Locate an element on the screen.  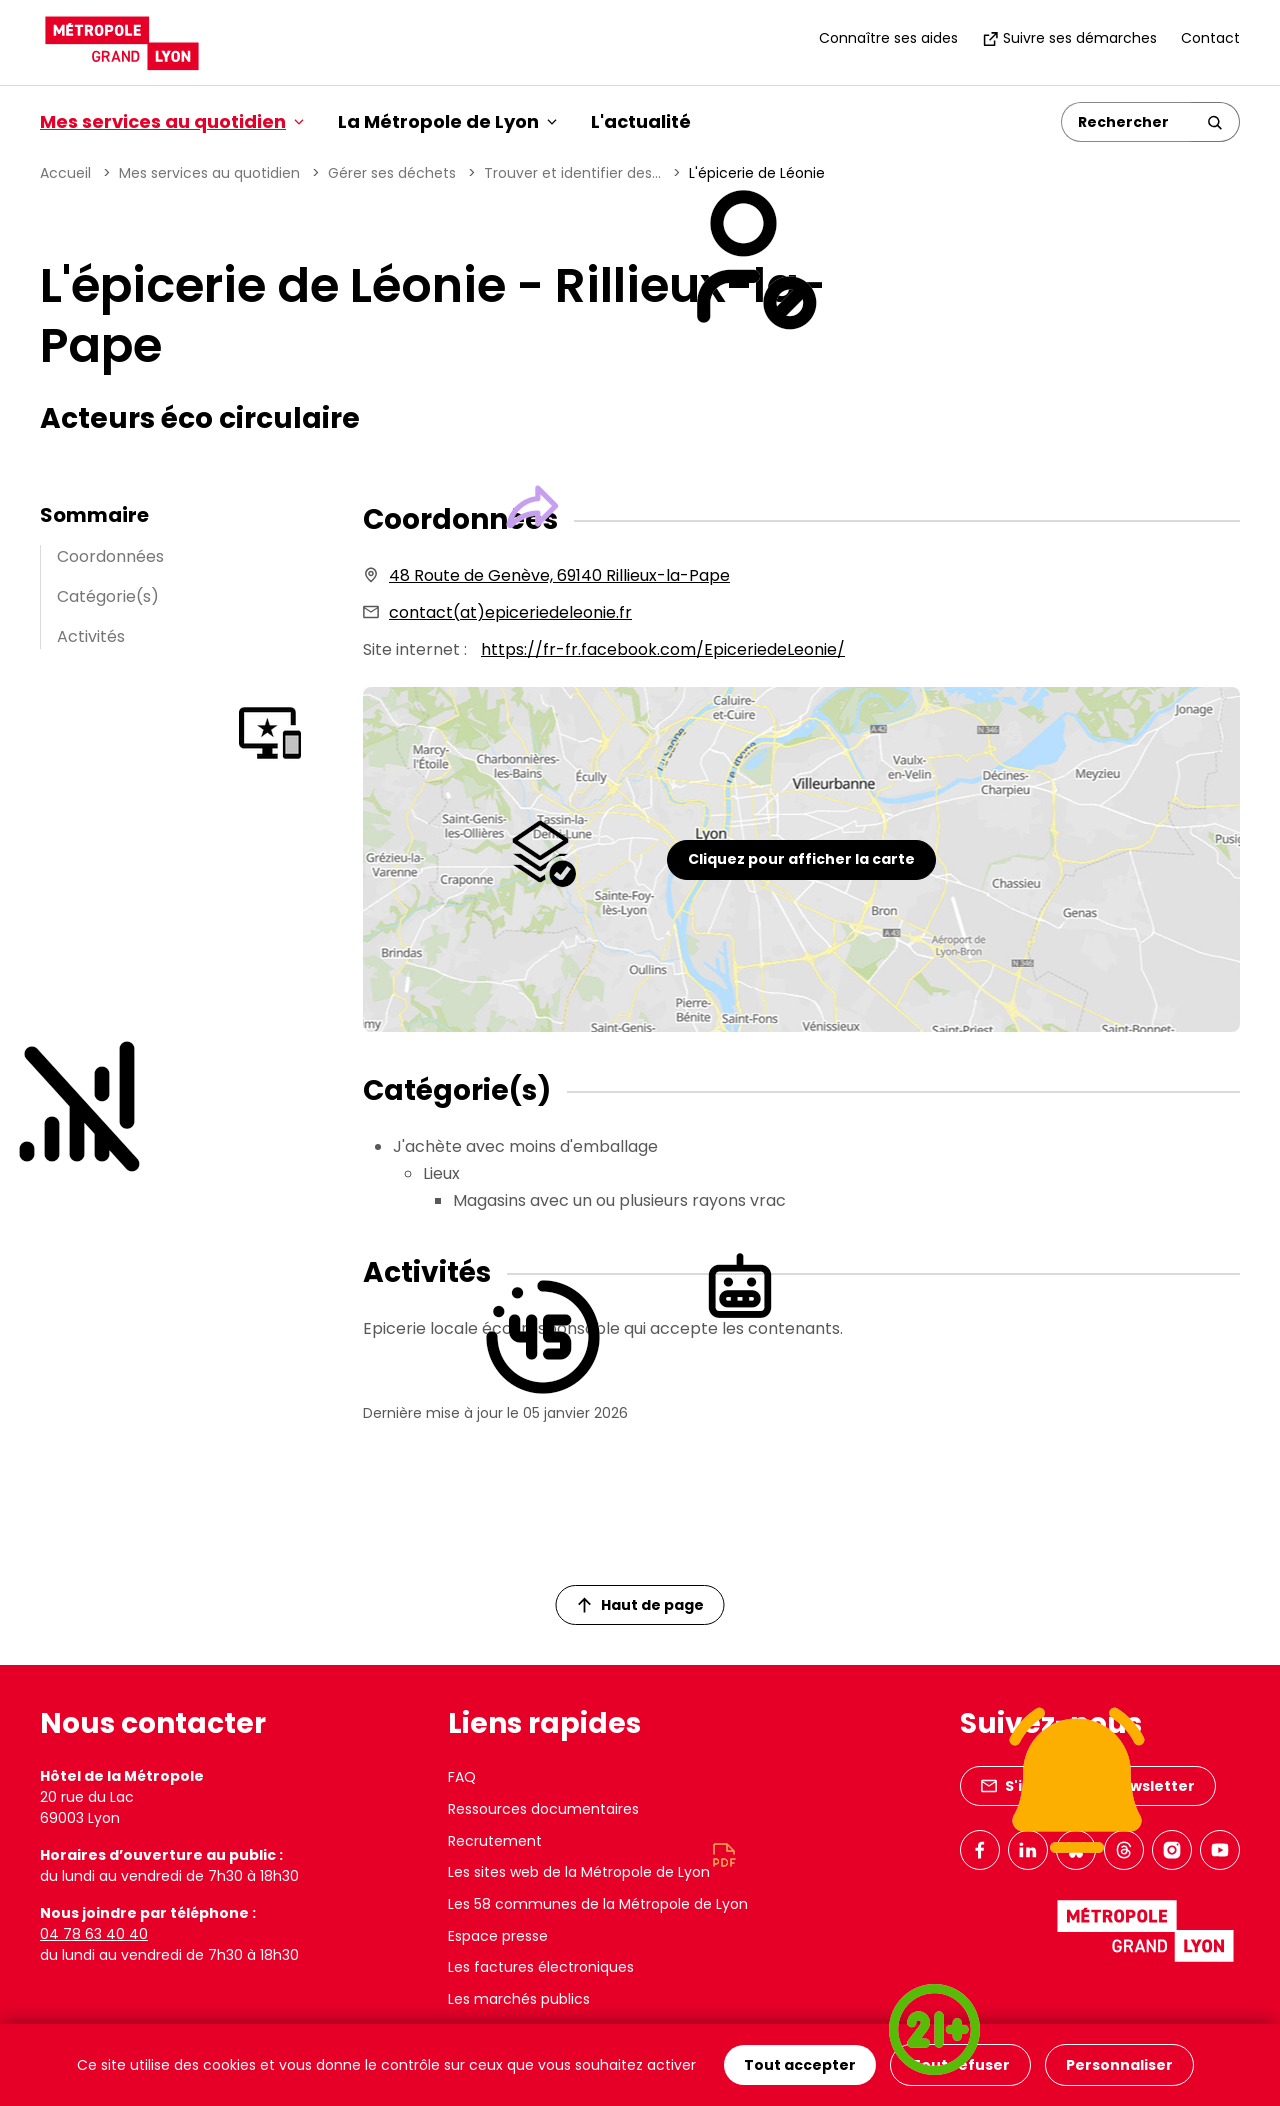
set a 45-minute timer or duration is located at coordinates (543, 1337).